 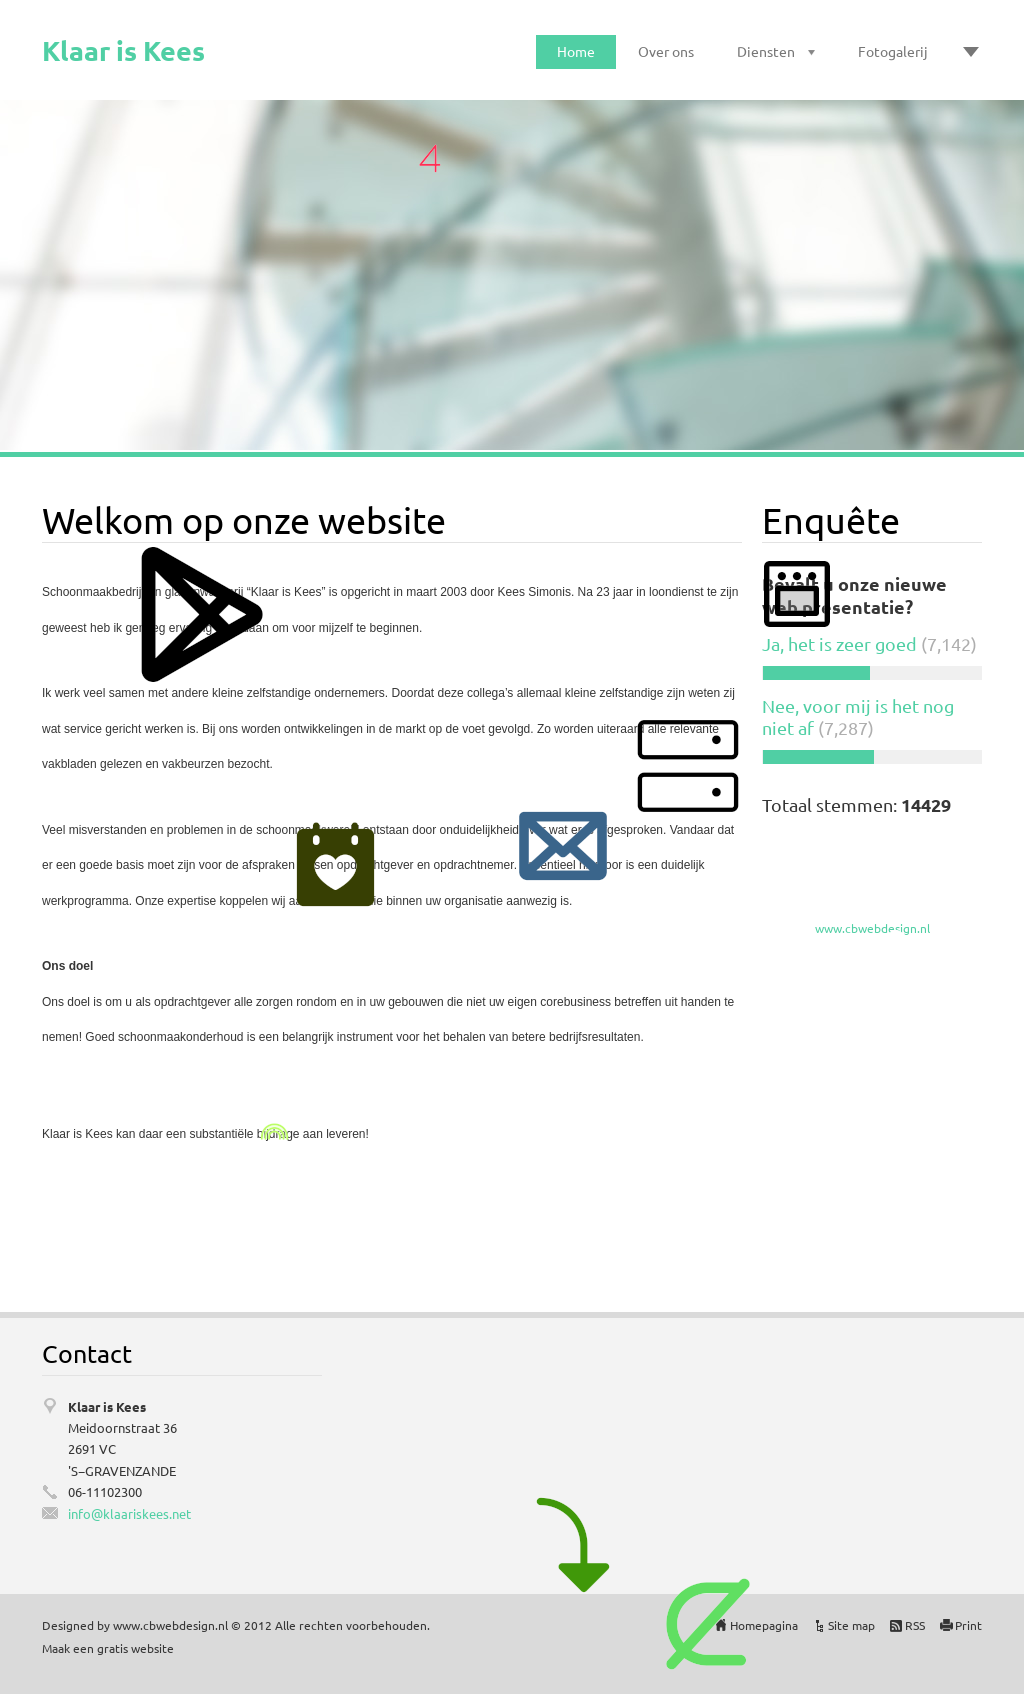 I want to click on access storage or server settings, so click(x=688, y=766).